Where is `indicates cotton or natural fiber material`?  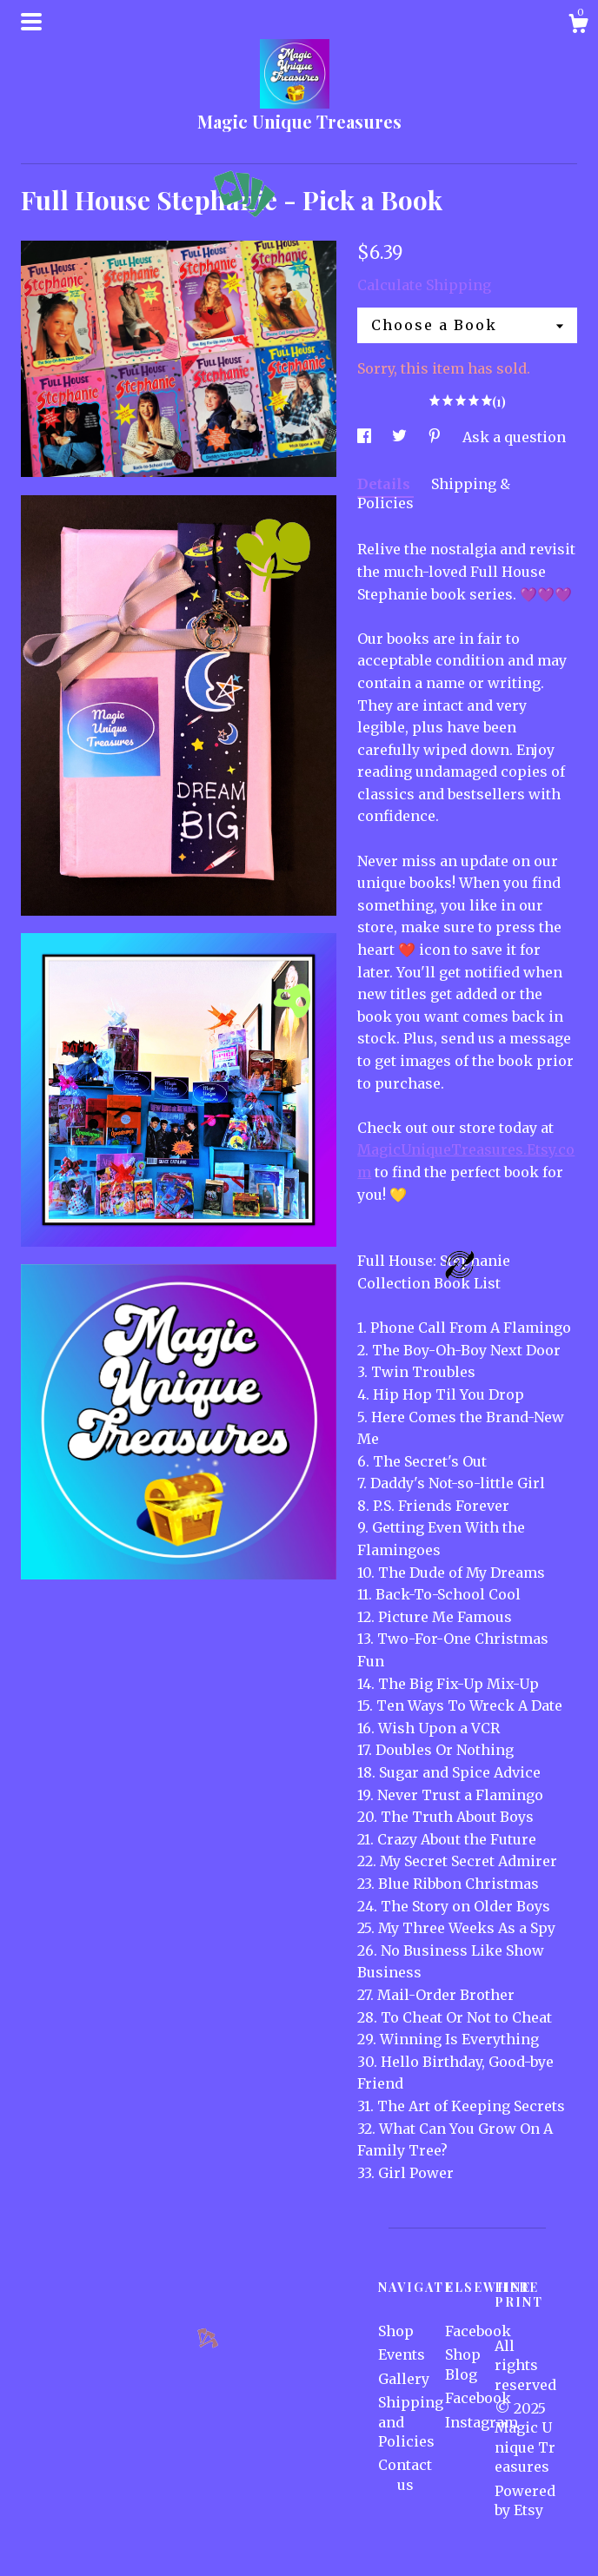 indicates cotton or natural fiber material is located at coordinates (273, 555).